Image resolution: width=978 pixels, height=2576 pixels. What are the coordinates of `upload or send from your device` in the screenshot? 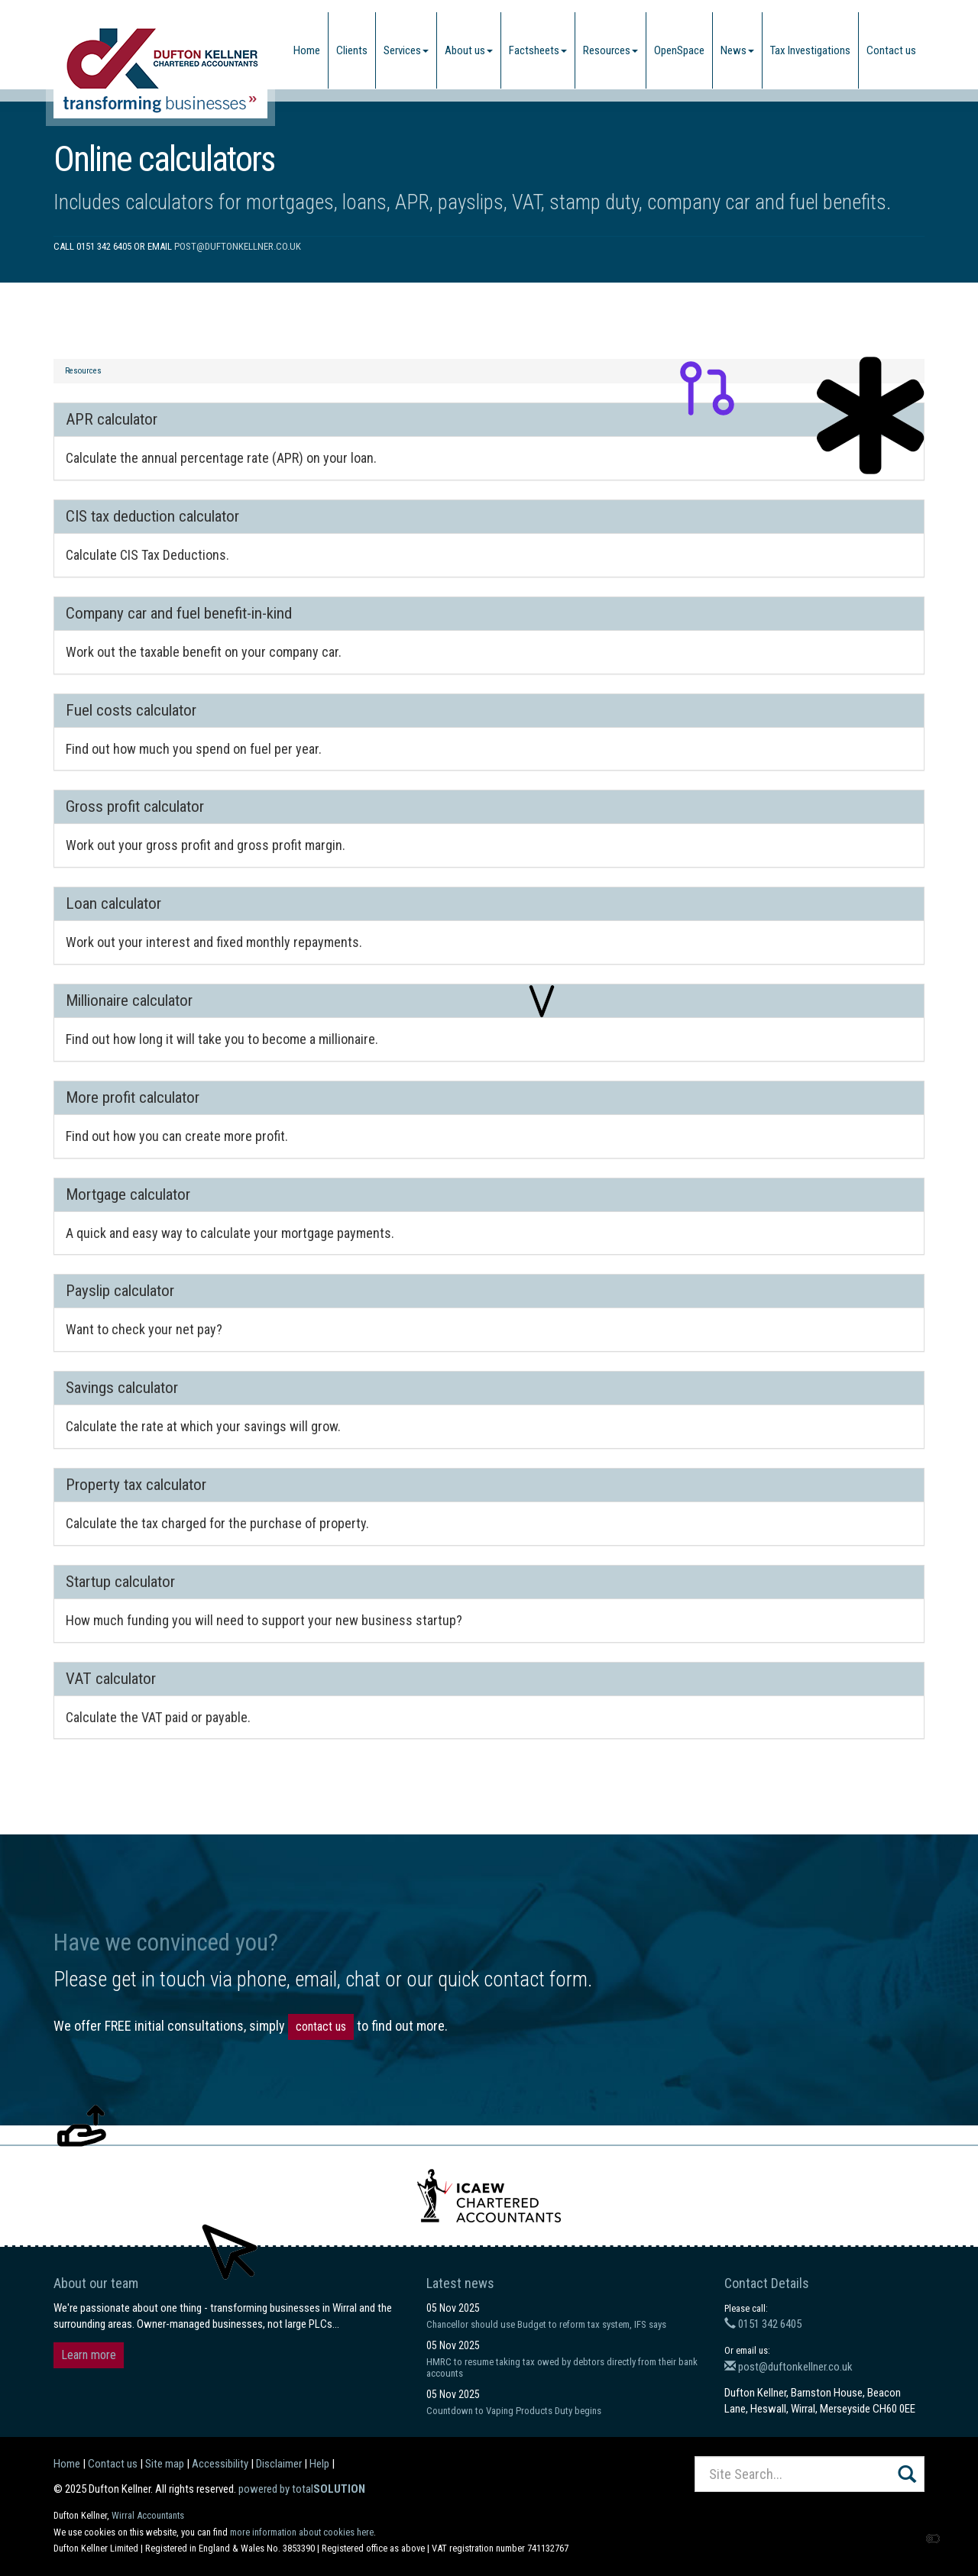 It's located at (83, 2128).